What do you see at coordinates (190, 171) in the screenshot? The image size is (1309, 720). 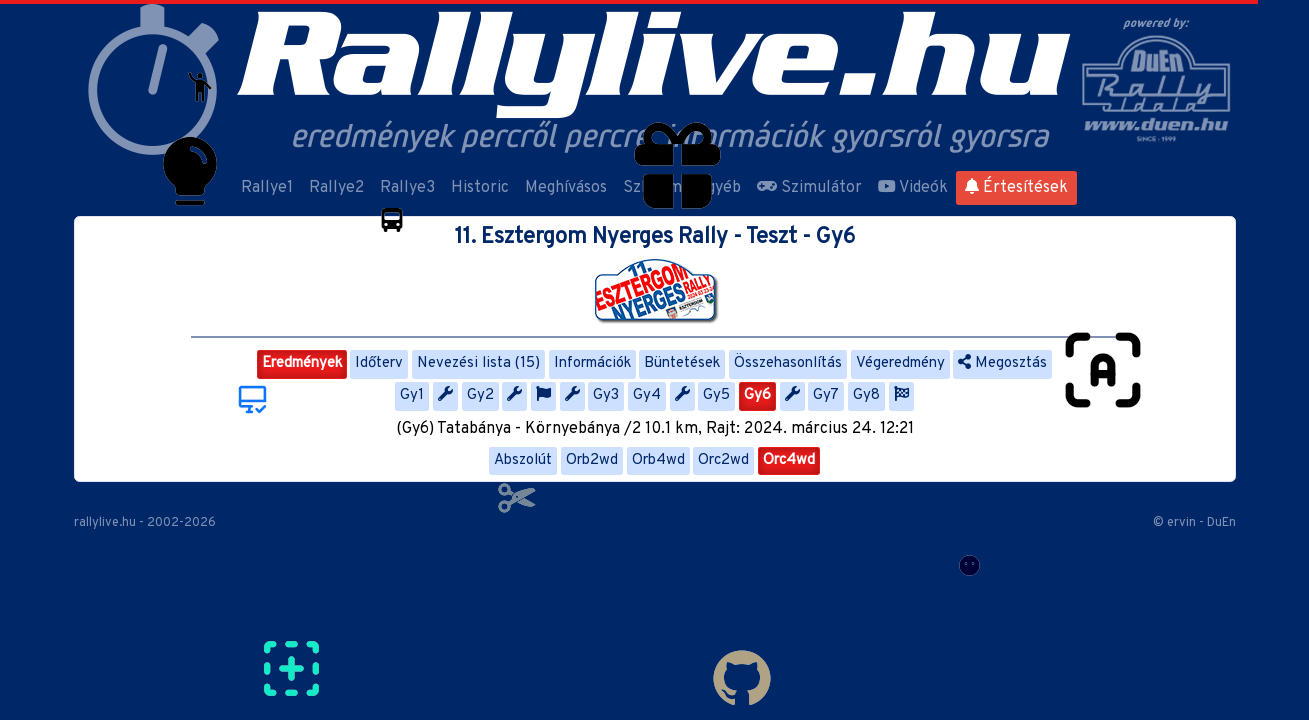 I see `view tips or helpful suggestions` at bounding box center [190, 171].